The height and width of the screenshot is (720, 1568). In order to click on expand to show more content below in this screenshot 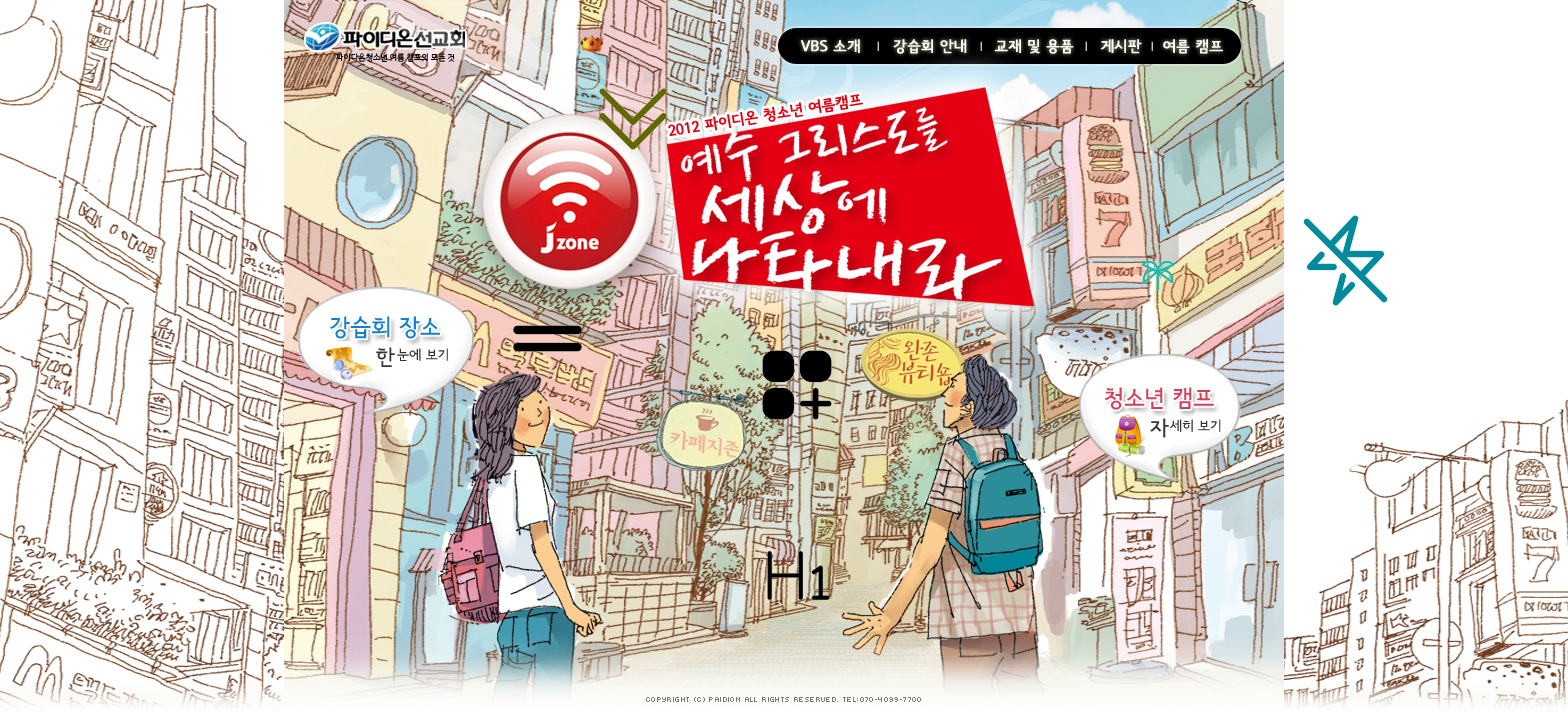, I will do `click(633, 119)`.